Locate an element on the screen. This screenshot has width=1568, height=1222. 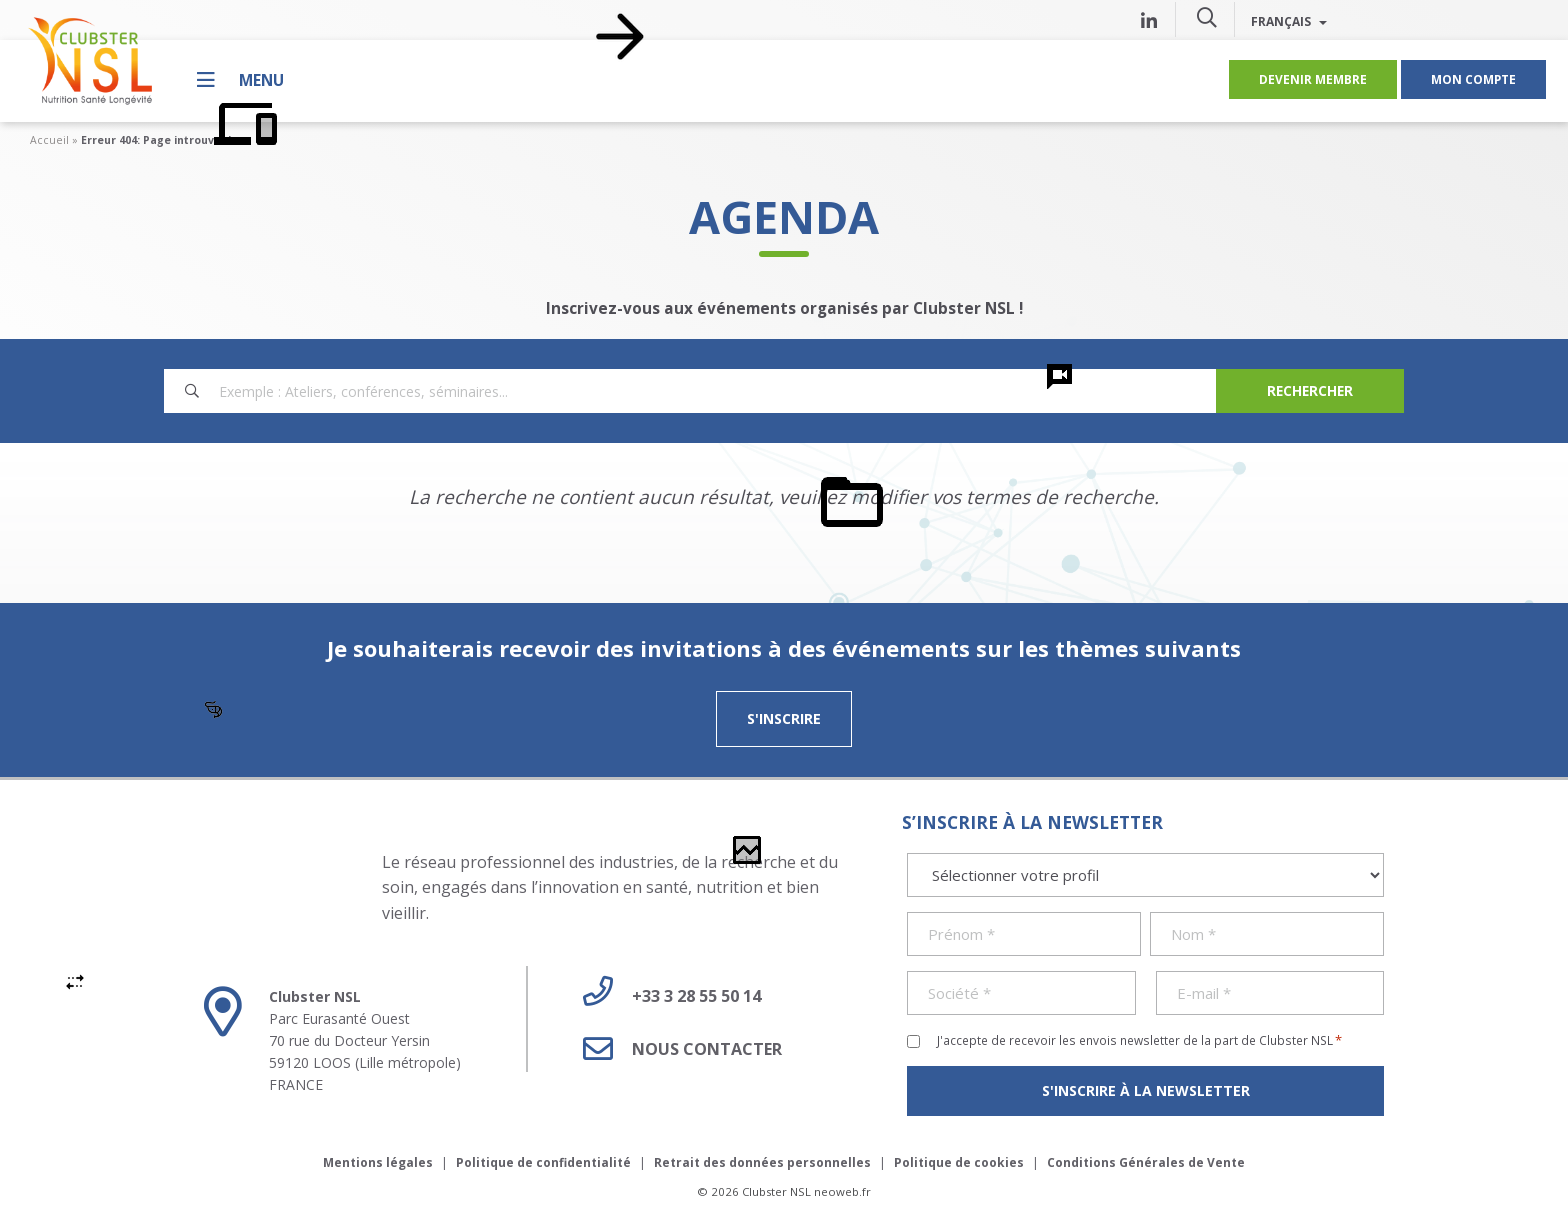
start a video call or chat is located at coordinates (1060, 377).